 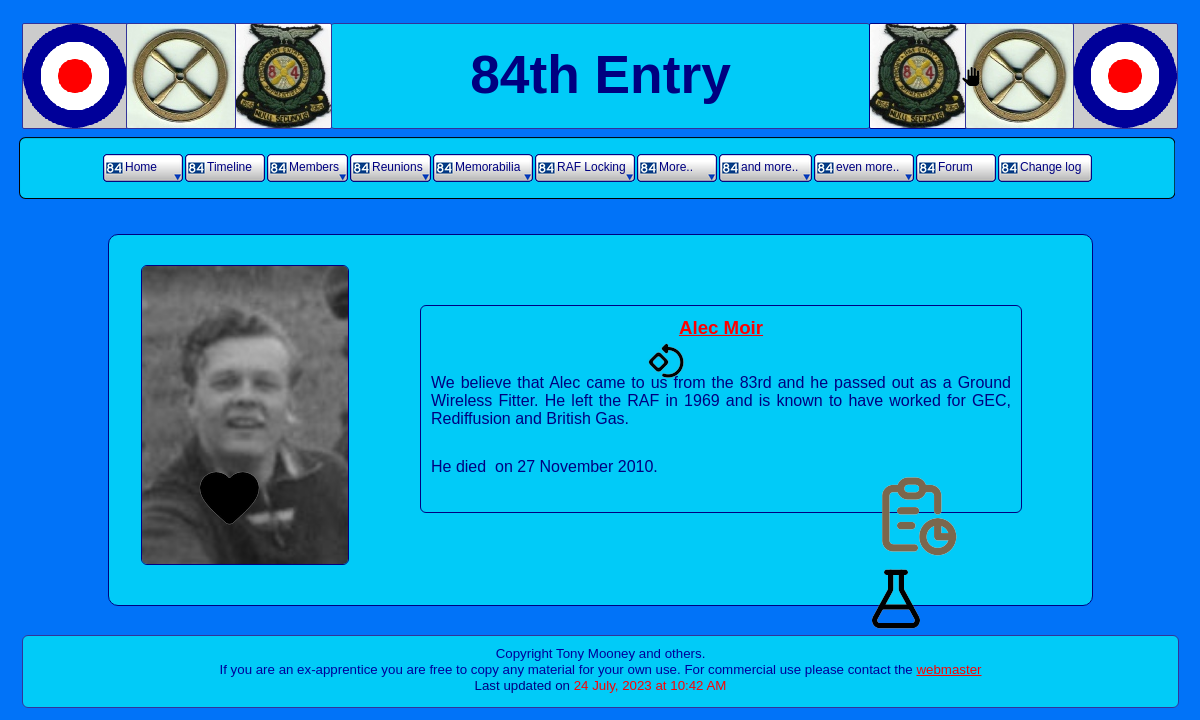 I want to click on stop or pause an action, so click(x=970, y=76).